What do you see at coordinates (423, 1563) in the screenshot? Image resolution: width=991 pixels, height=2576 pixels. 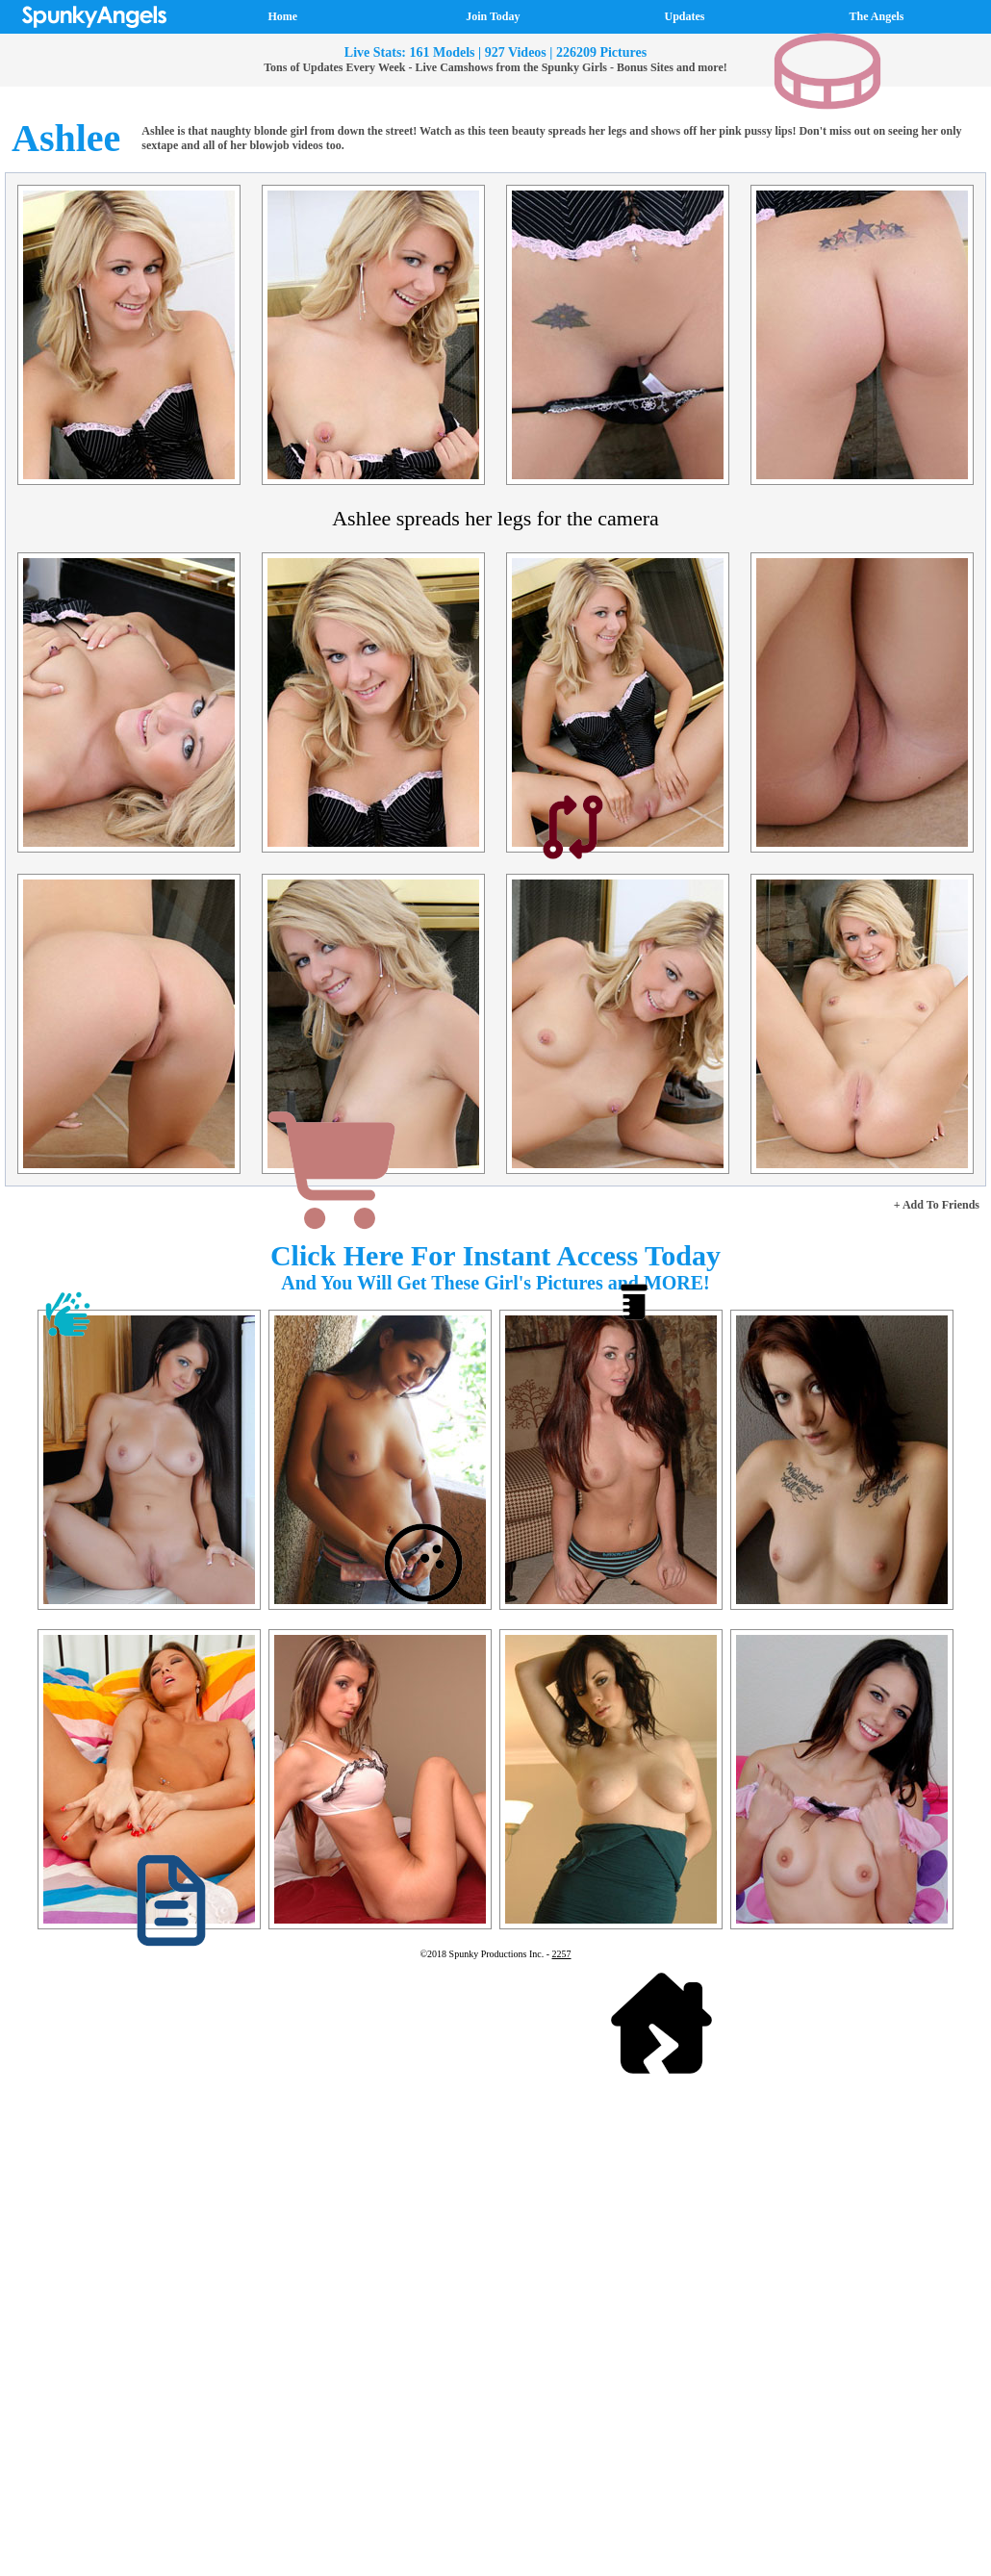 I see `access bowling or sports games` at bounding box center [423, 1563].